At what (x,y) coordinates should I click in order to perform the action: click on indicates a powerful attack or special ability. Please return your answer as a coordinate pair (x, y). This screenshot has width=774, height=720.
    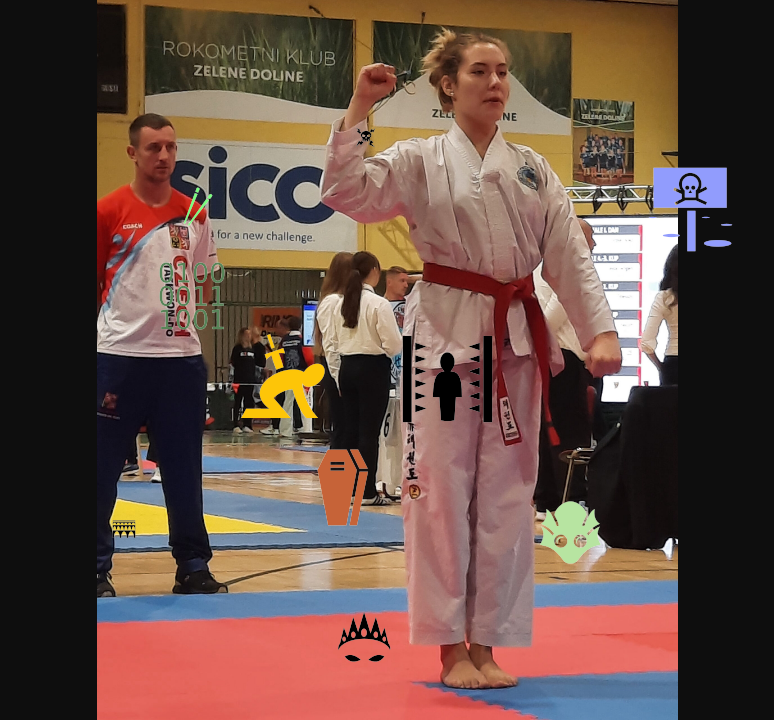
    Looking at the image, I should click on (365, 137).